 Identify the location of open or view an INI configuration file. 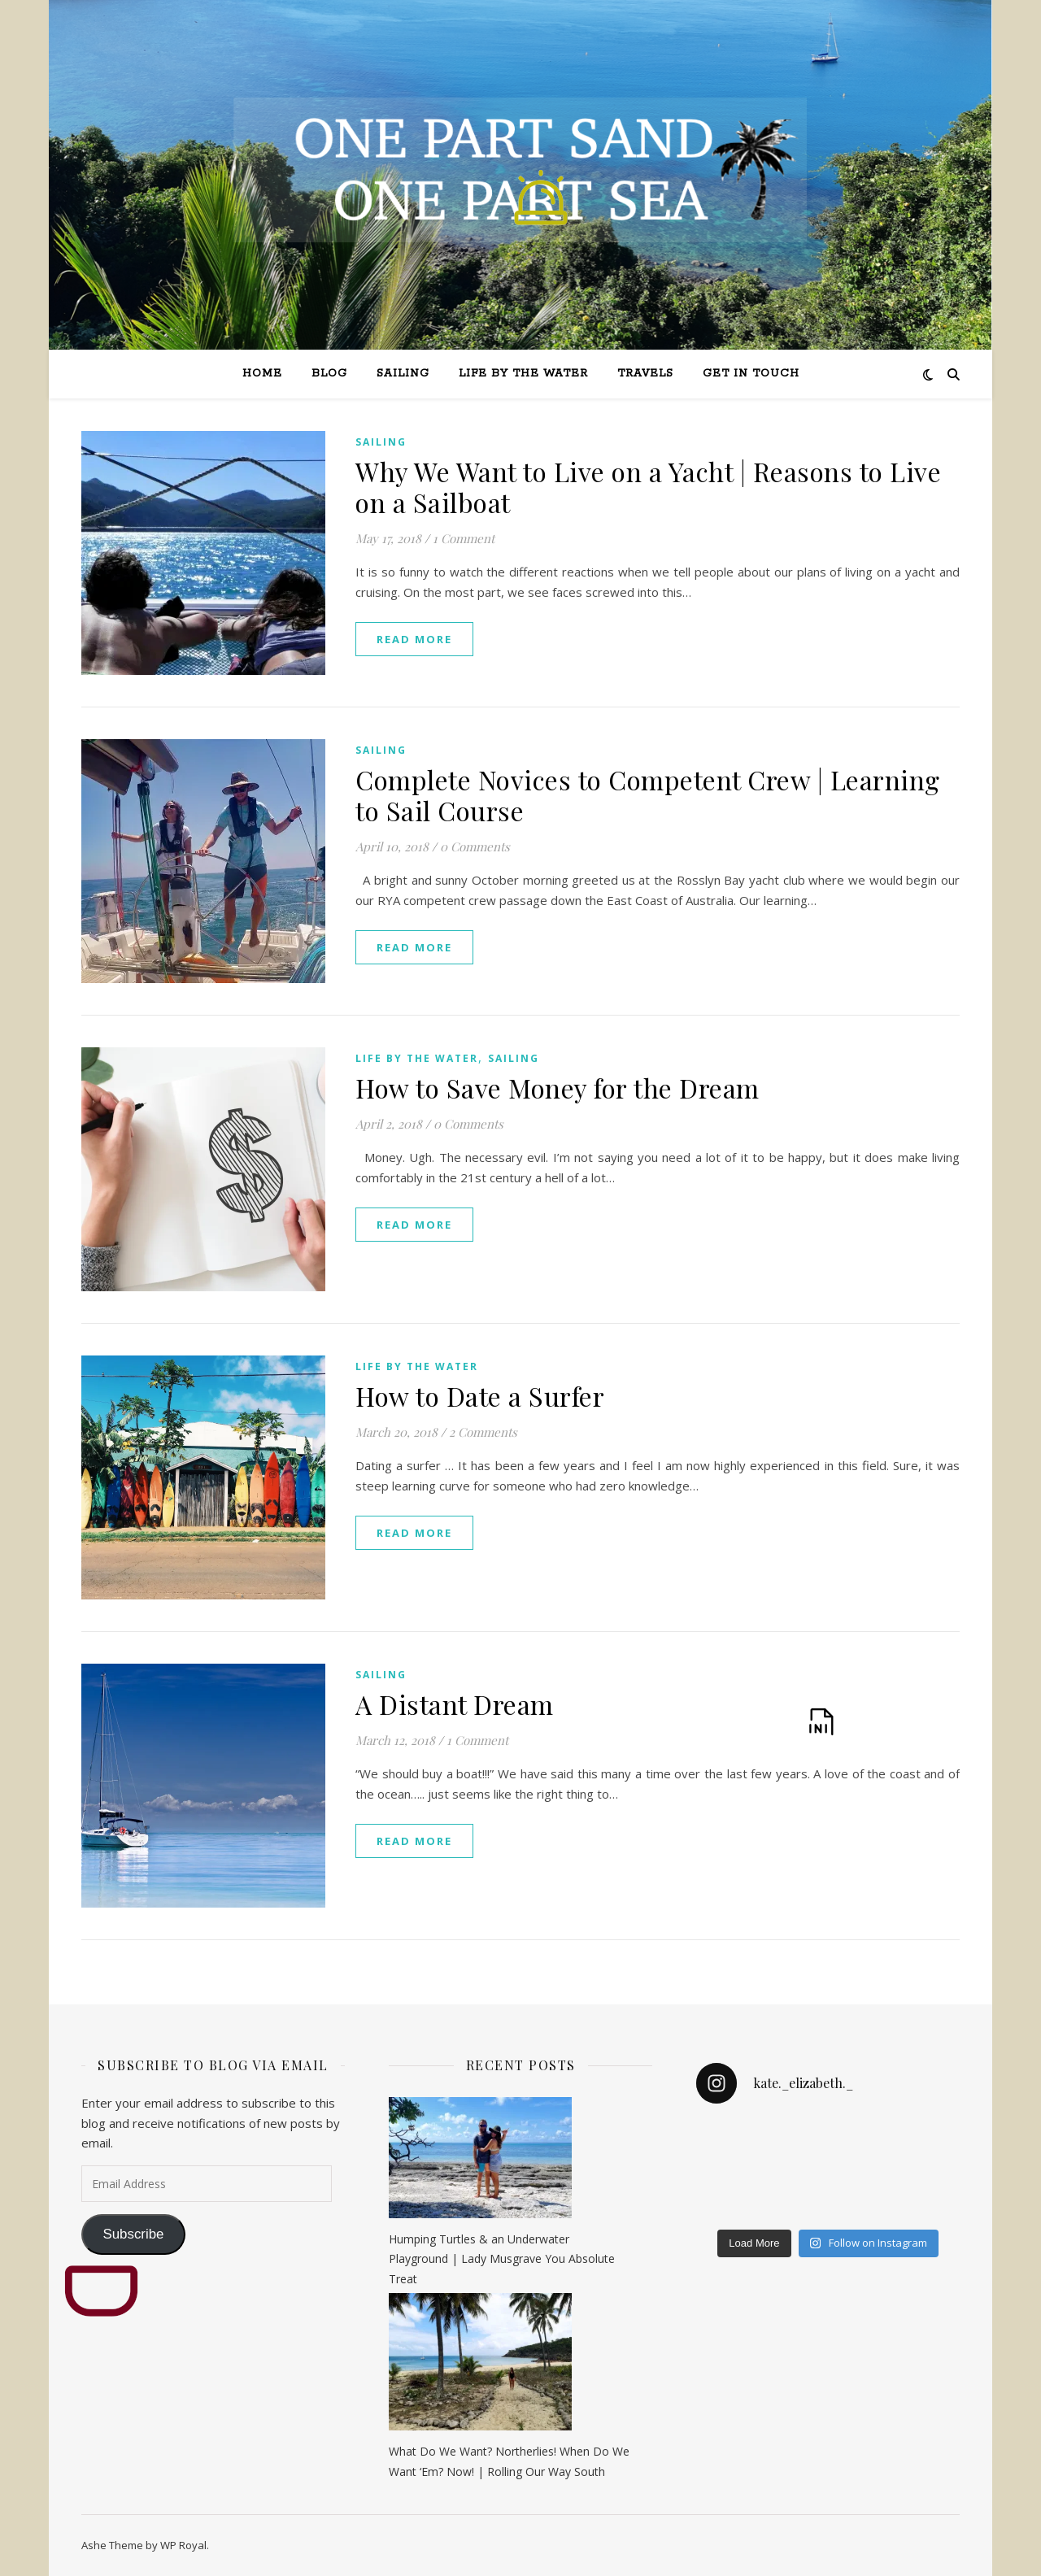
(821, 1721).